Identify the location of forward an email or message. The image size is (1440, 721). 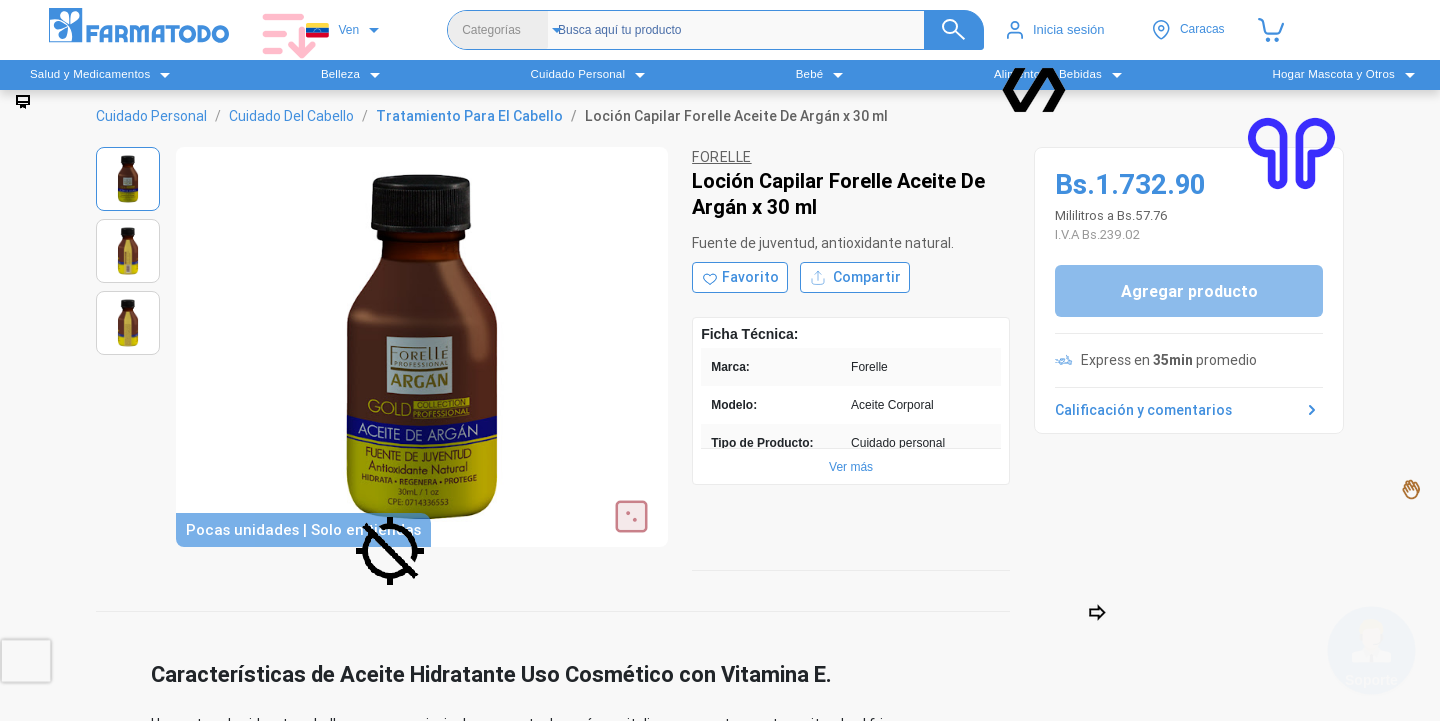
(1097, 612).